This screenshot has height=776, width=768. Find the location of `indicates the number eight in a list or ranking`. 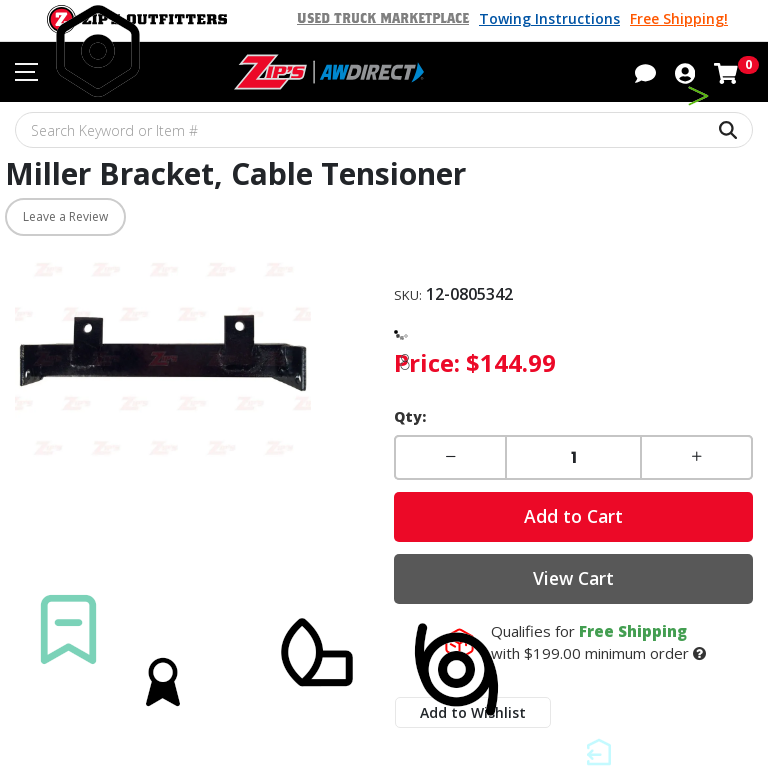

indicates the number eight in a list or ranking is located at coordinates (405, 362).